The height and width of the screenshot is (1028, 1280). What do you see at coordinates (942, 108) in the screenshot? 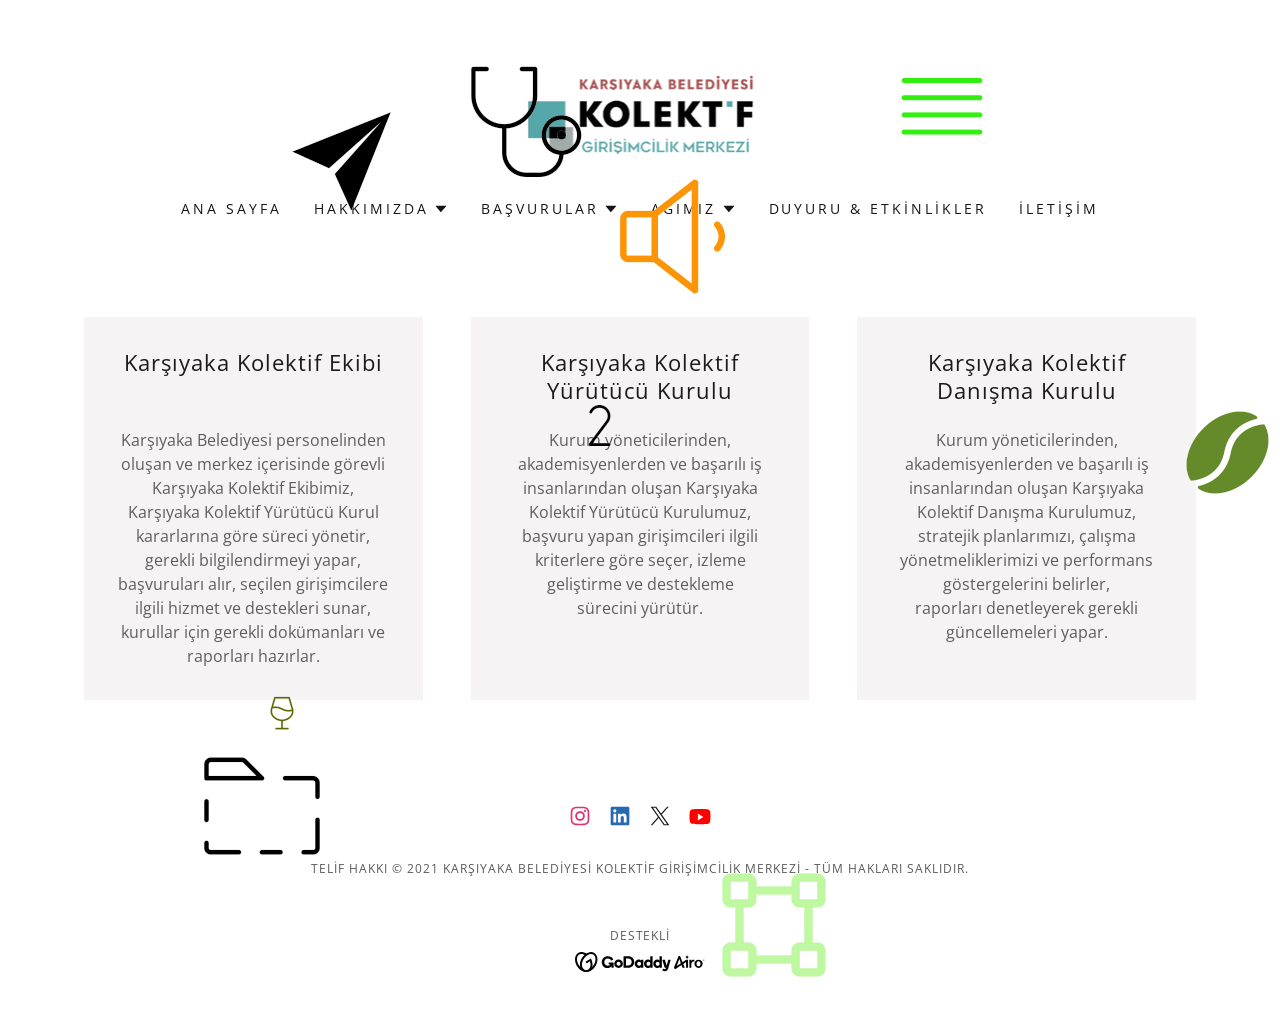
I see `justify text alignment` at bounding box center [942, 108].